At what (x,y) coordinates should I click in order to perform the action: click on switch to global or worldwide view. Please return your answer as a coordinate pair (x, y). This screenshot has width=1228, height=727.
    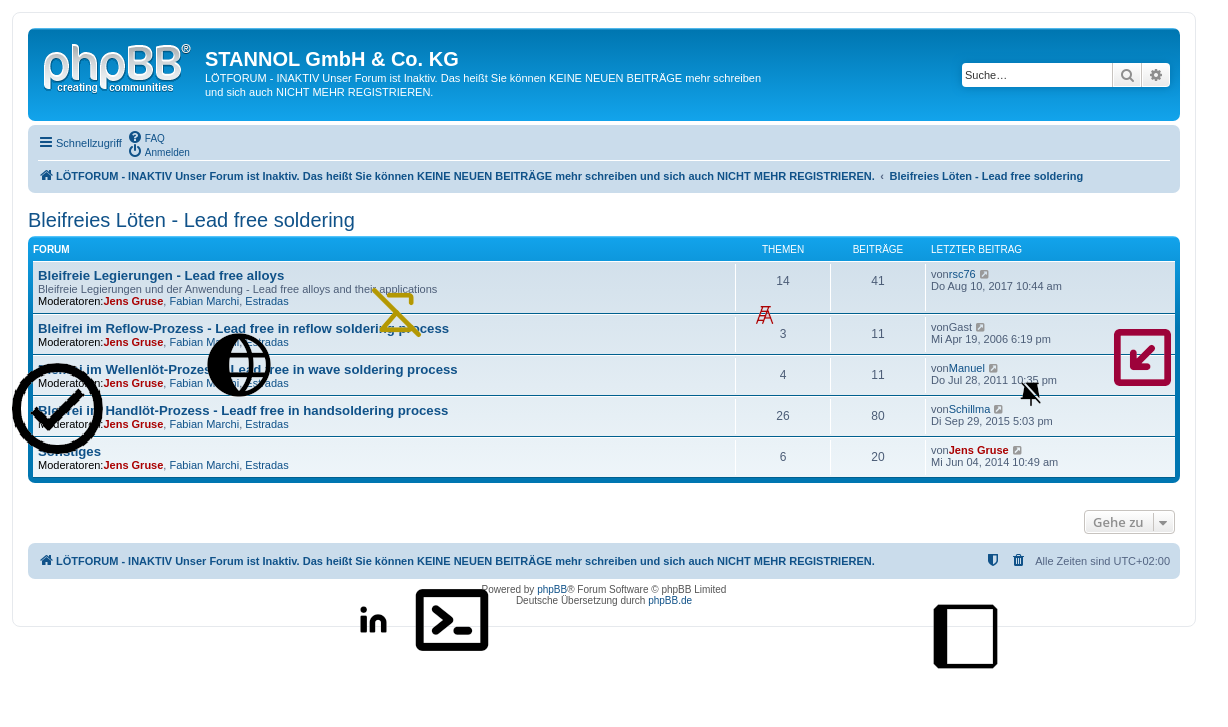
    Looking at the image, I should click on (239, 365).